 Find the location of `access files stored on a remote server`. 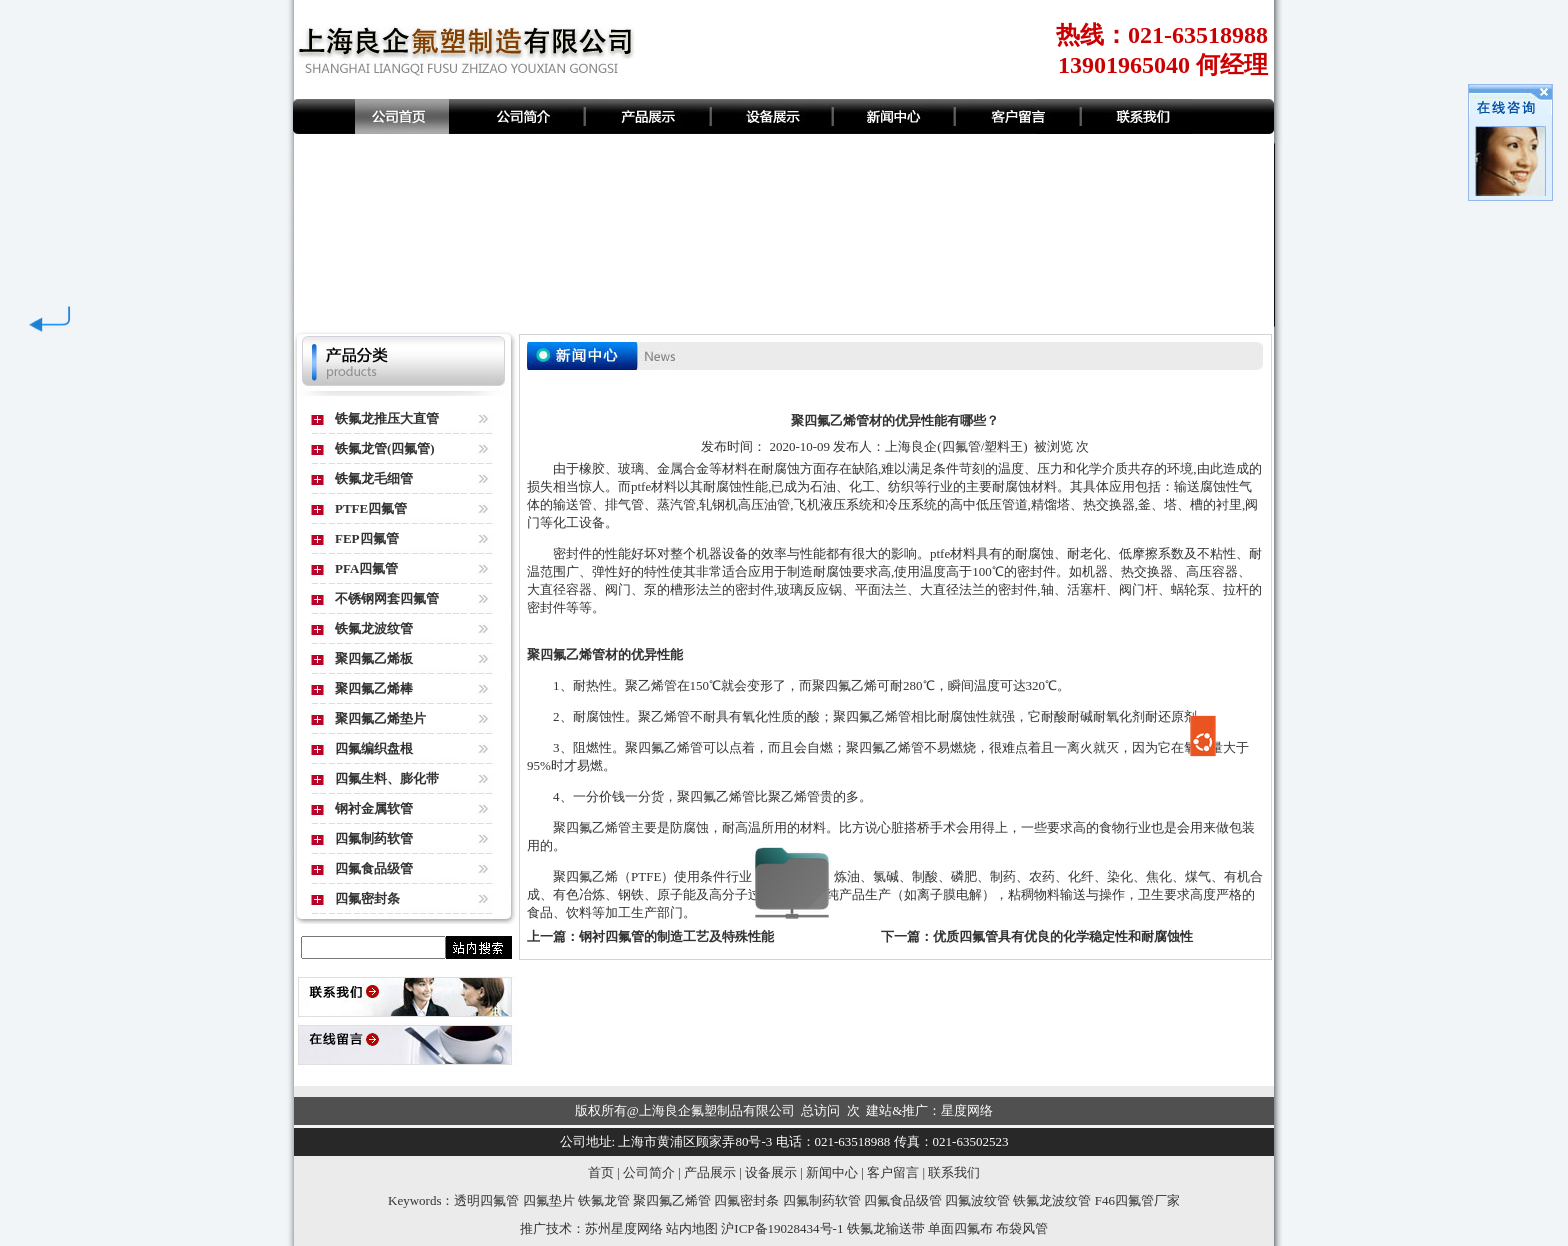

access files stored on a remote server is located at coordinates (792, 882).